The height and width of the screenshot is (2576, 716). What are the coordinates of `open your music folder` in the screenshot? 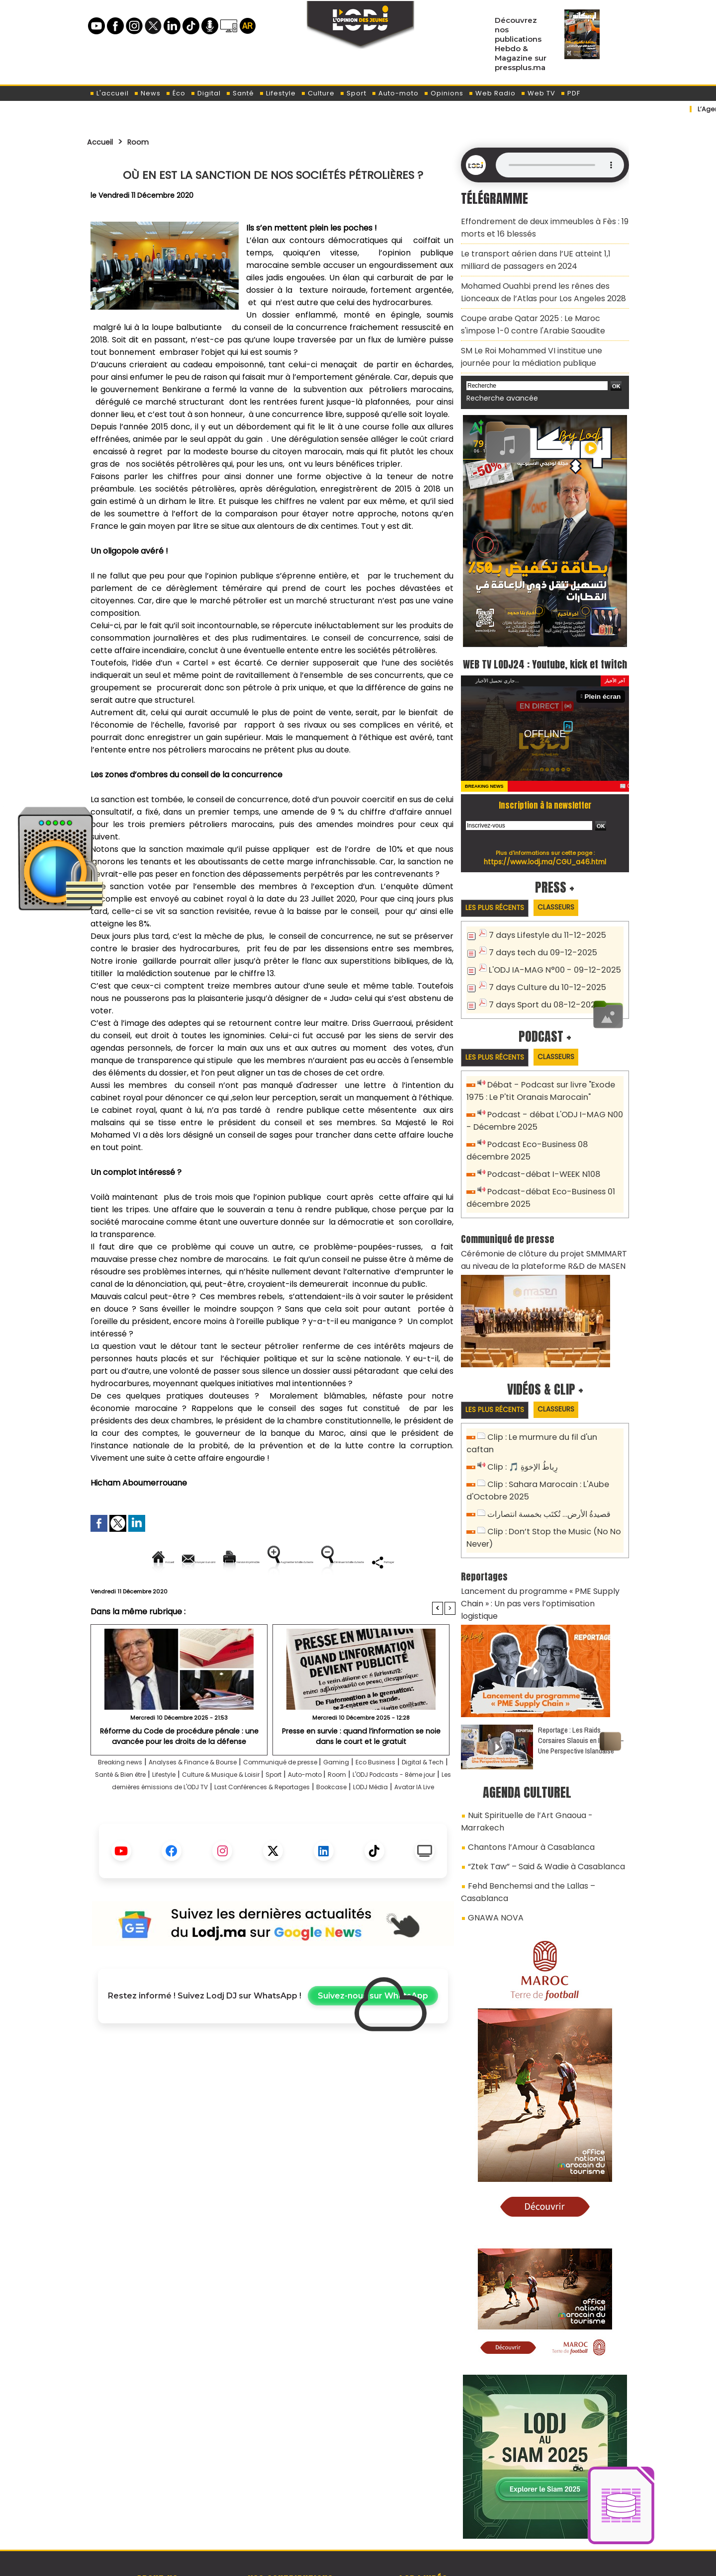 It's located at (508, 442).